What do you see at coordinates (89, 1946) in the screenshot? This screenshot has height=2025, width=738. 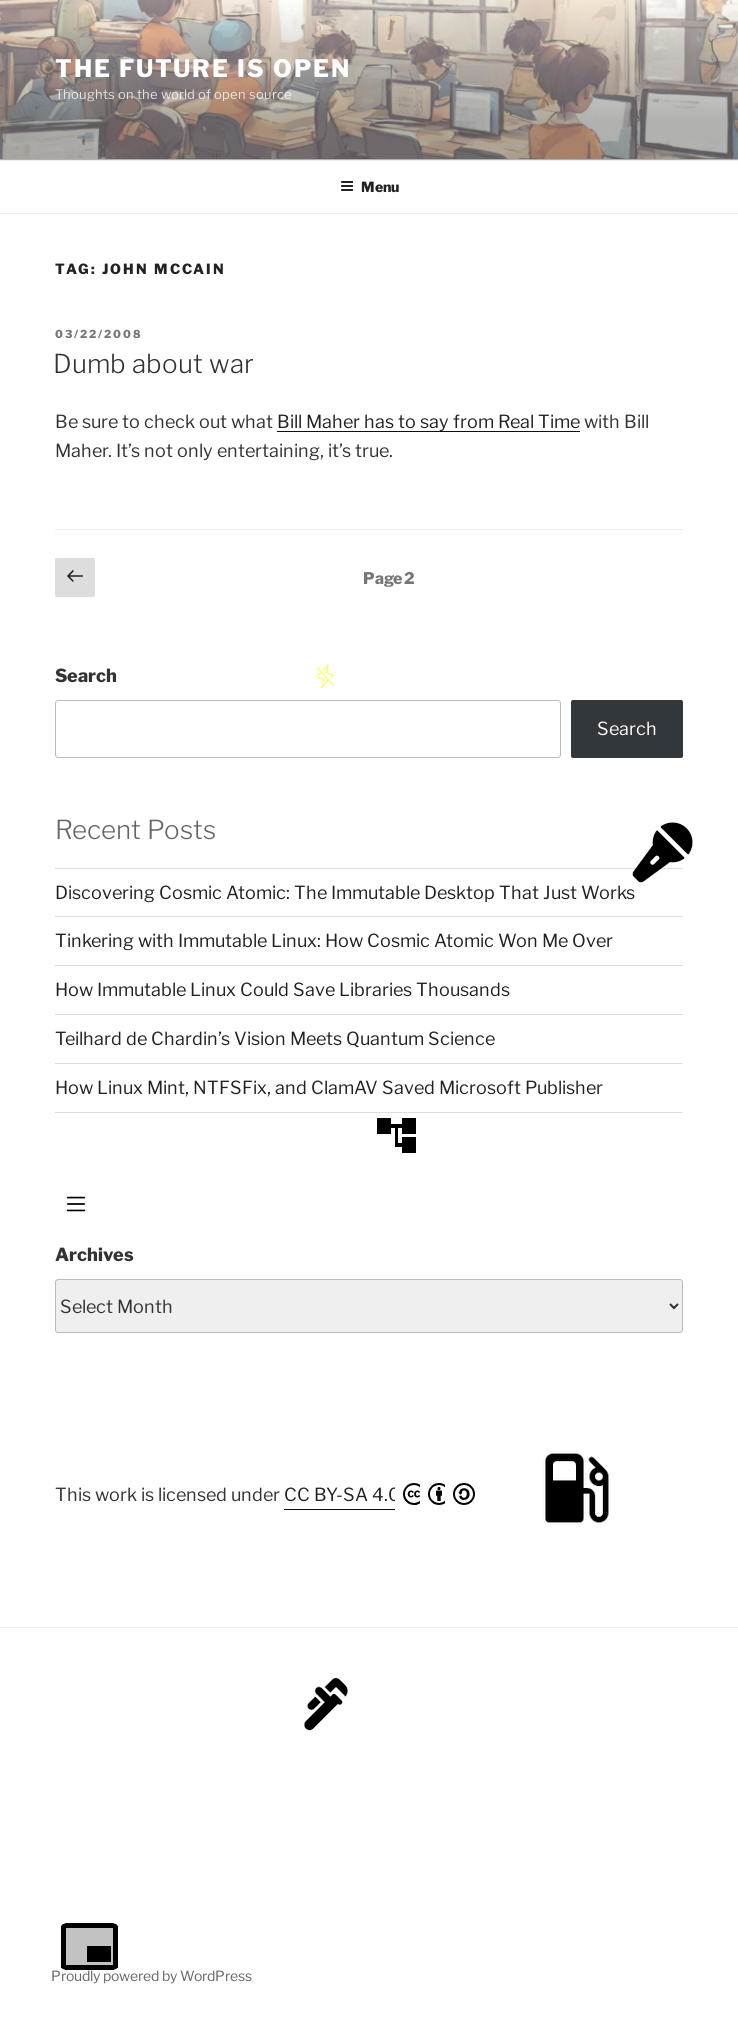 I see `add branding or watermark to content` at bounding box center [89, 1946].